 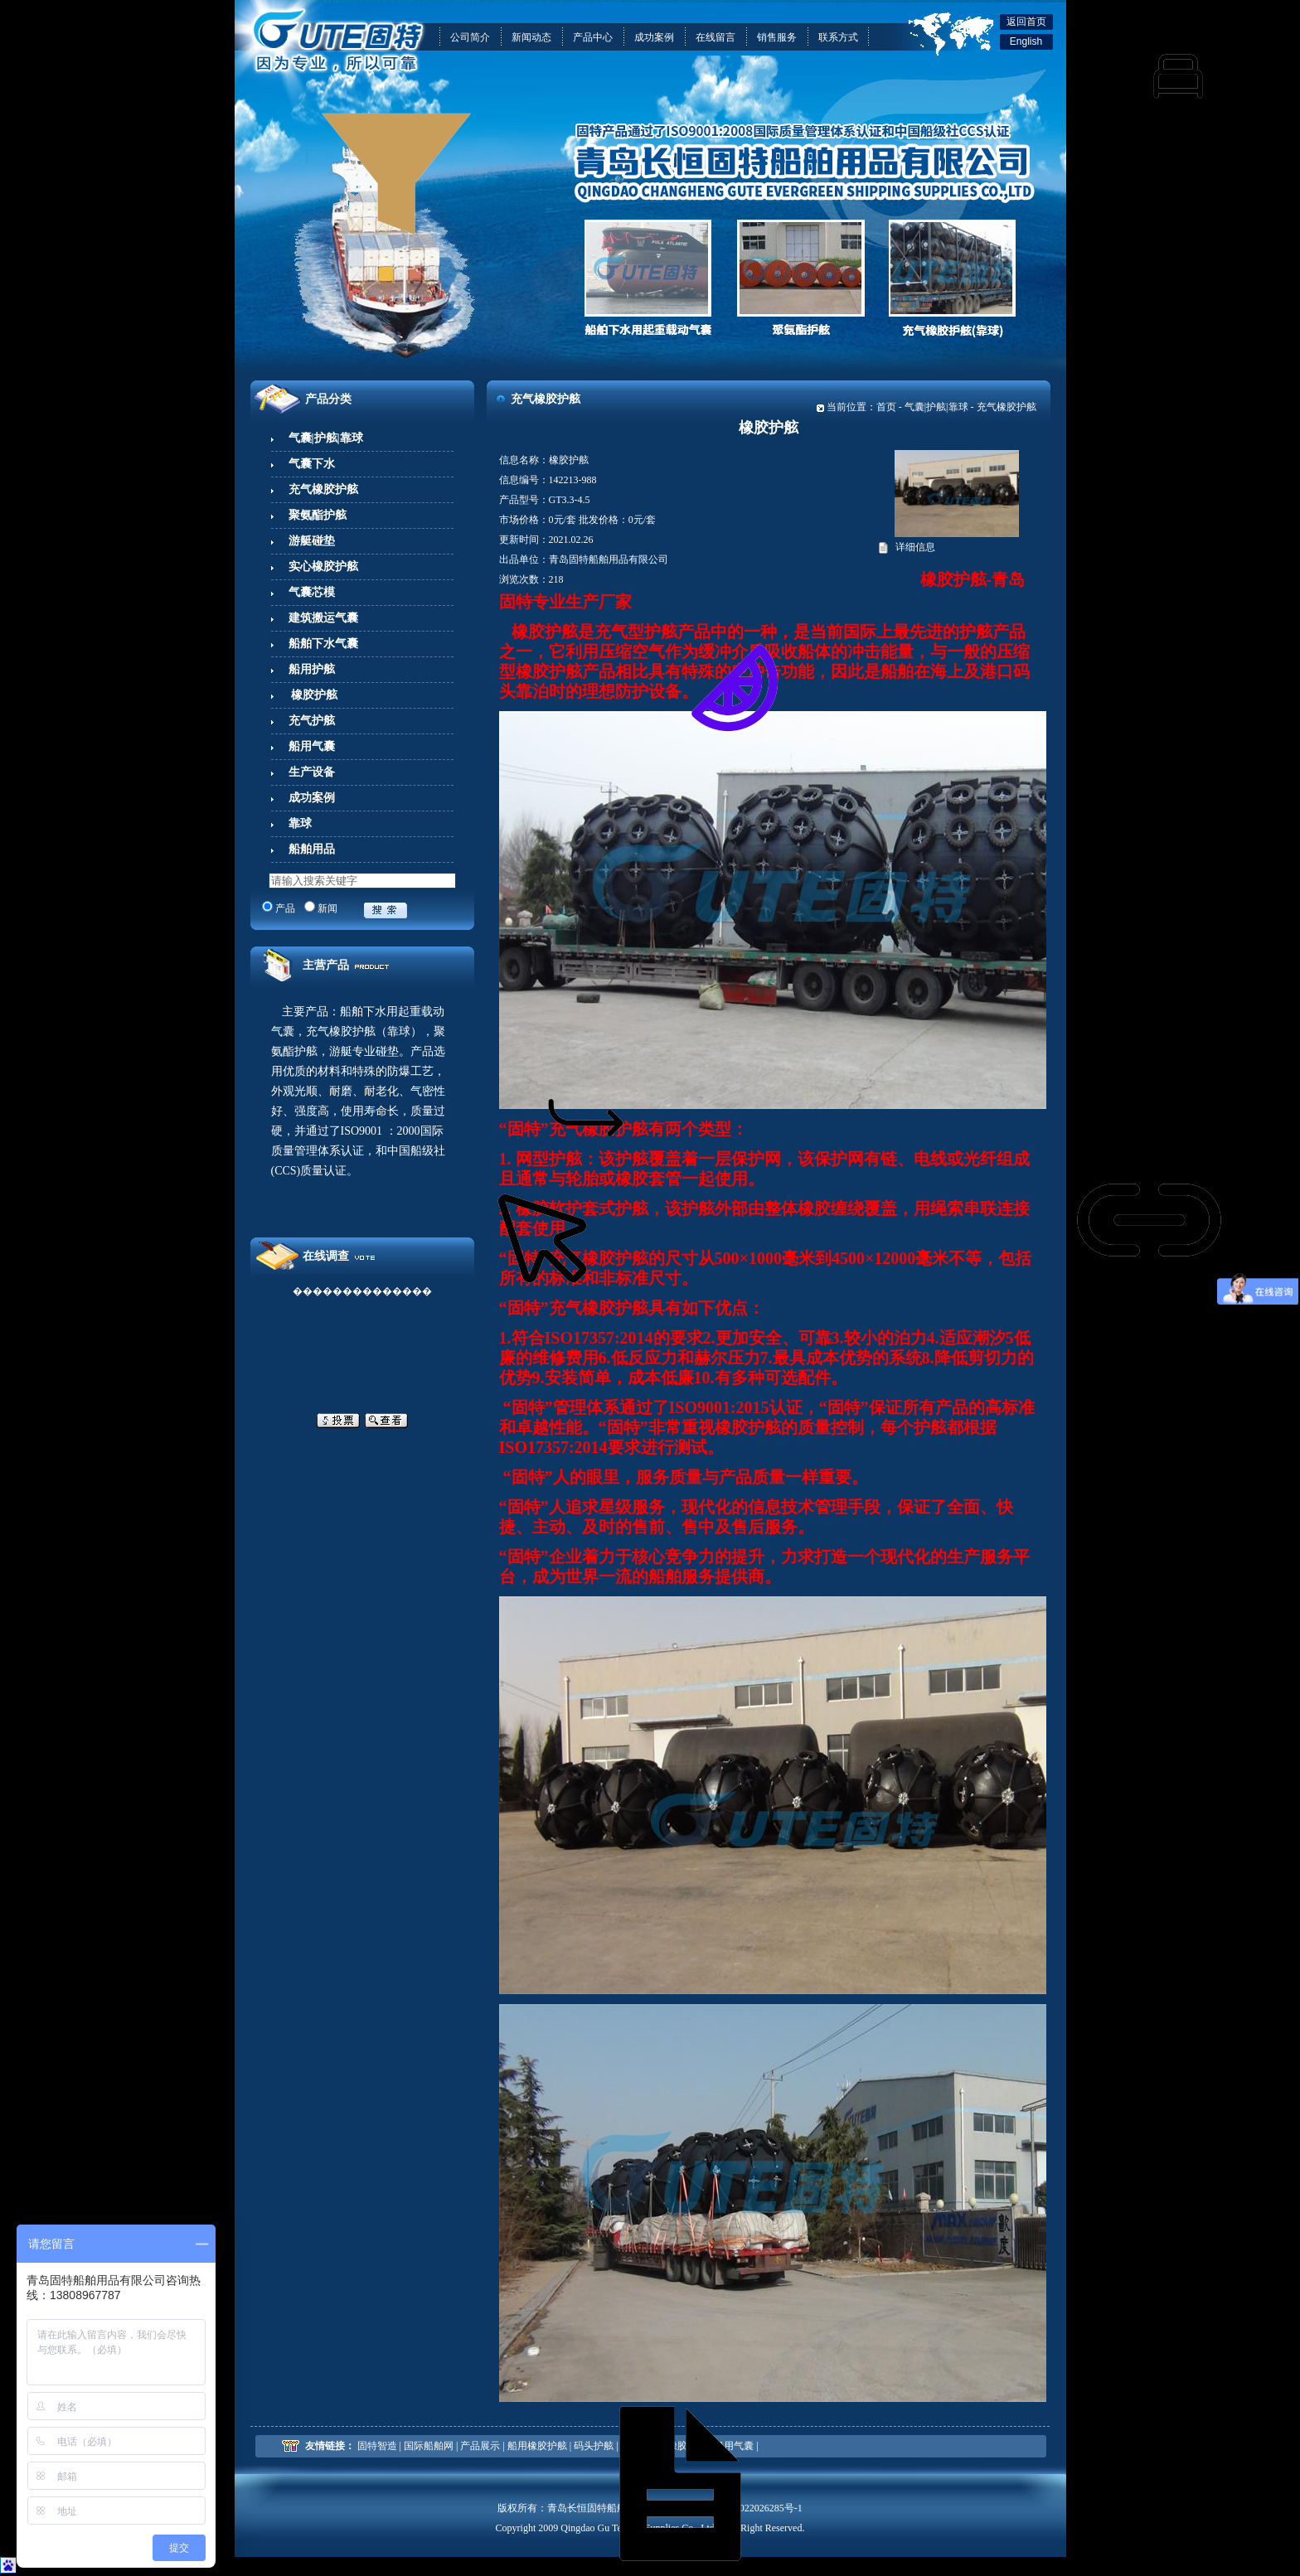 I want to click on indicates fresh or citrus-related content, so click(x=735, y=688).